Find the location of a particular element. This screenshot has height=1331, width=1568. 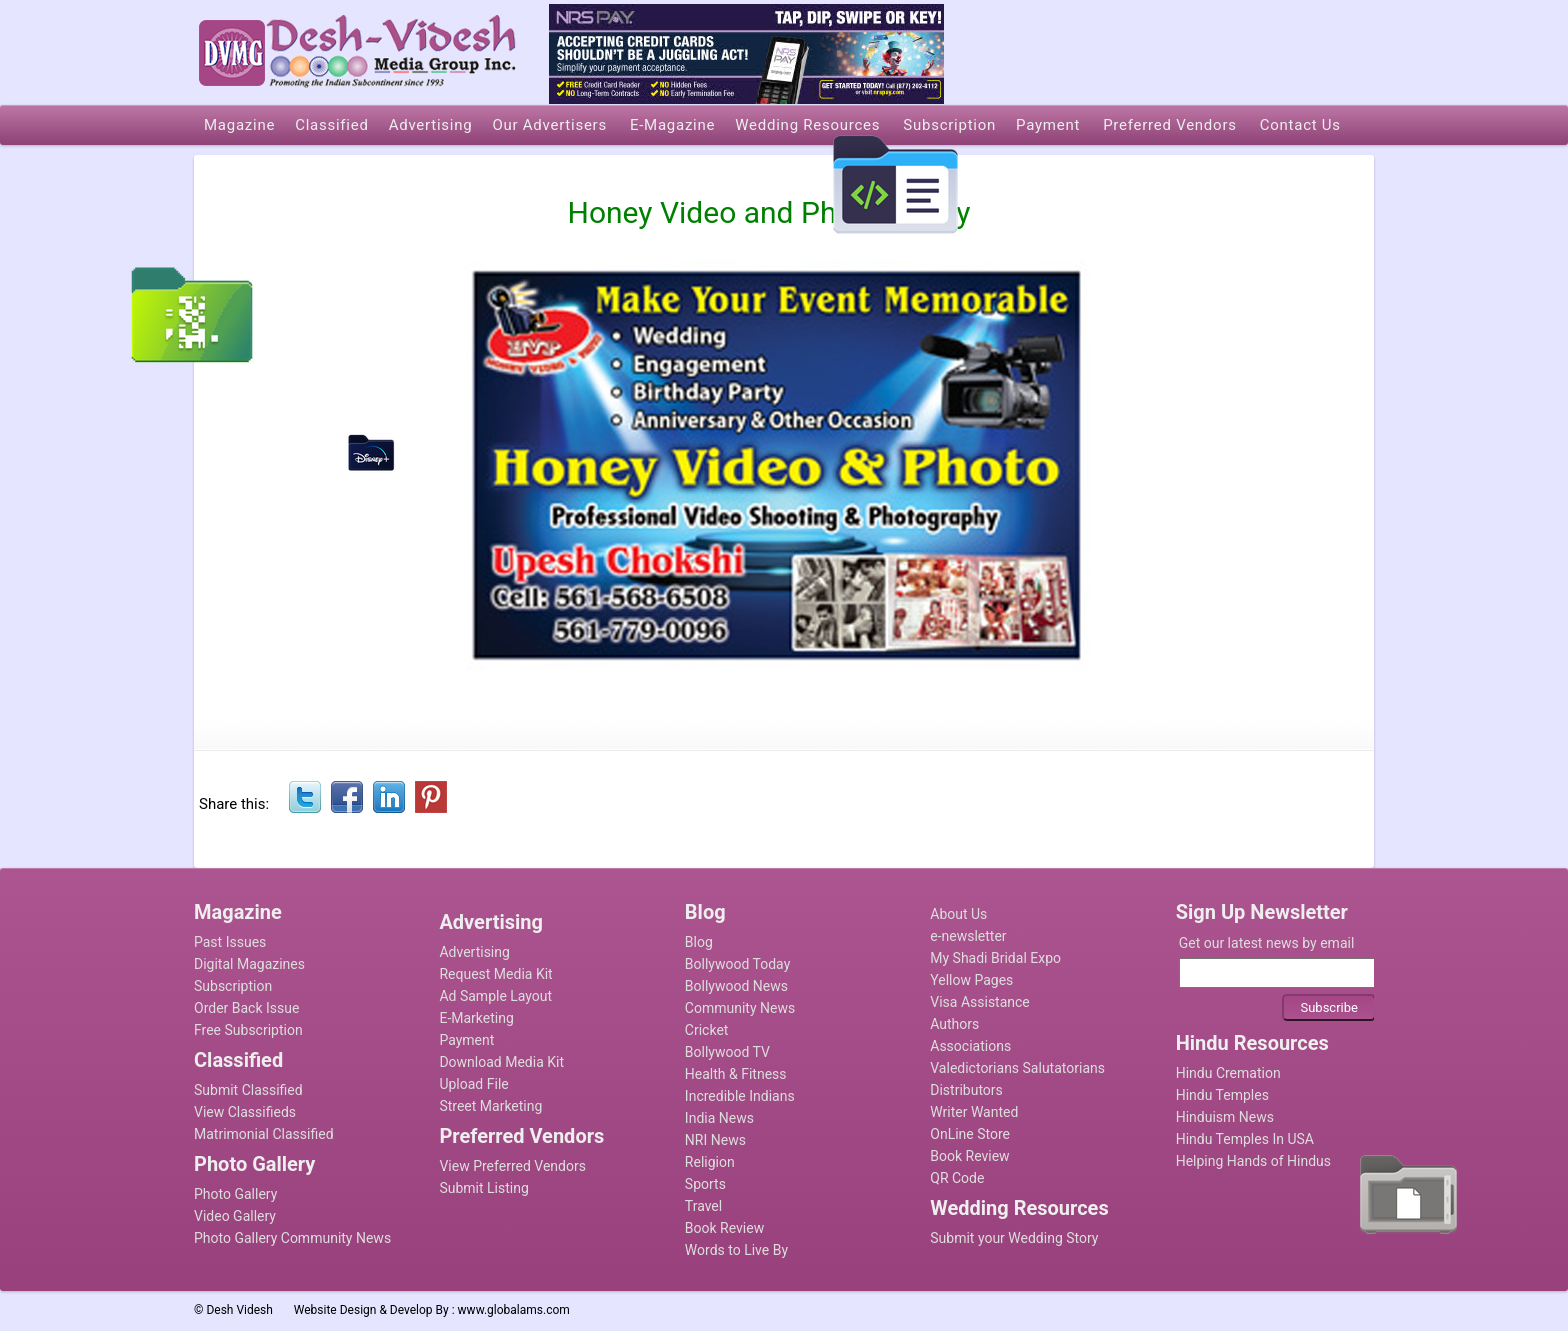

open your GameJolt games folder is located at coordinates (192, 318).